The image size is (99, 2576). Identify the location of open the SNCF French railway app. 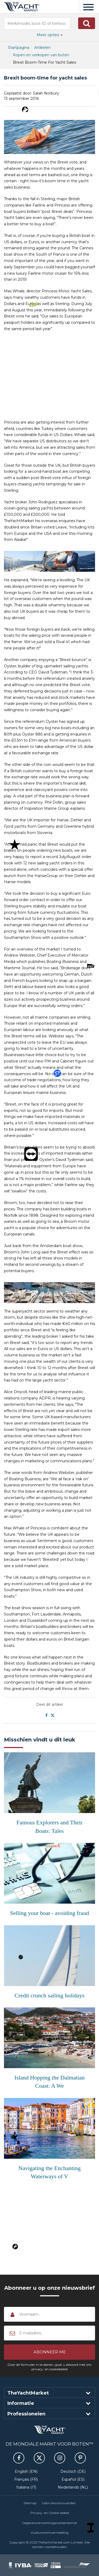
(91, 966).